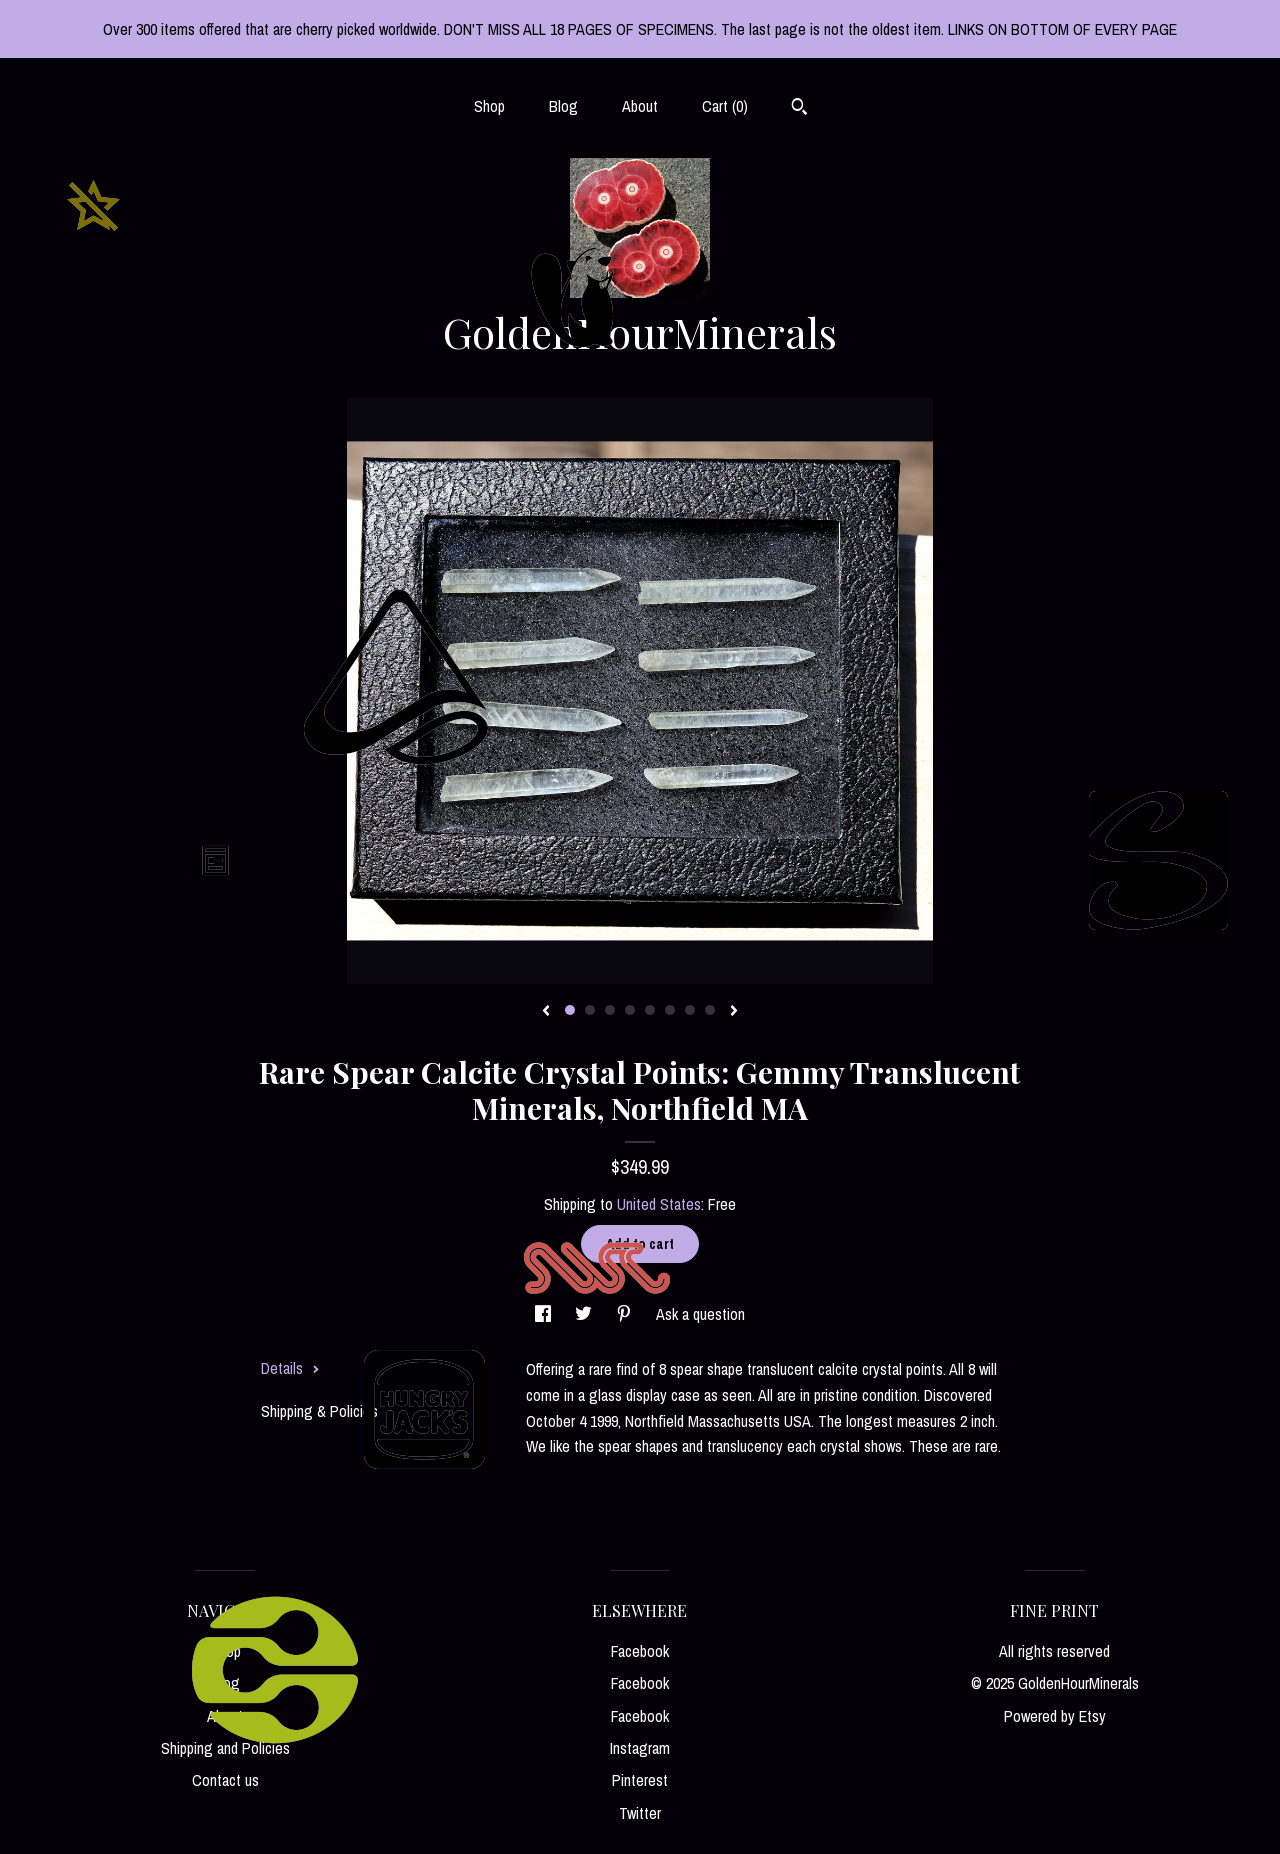 This screenshot has width=1280, height=1854. Describe the element at coordinates (275, 1670) in the screenshot. I see `connect to dlna-enabled devices for media streaming` at that location.